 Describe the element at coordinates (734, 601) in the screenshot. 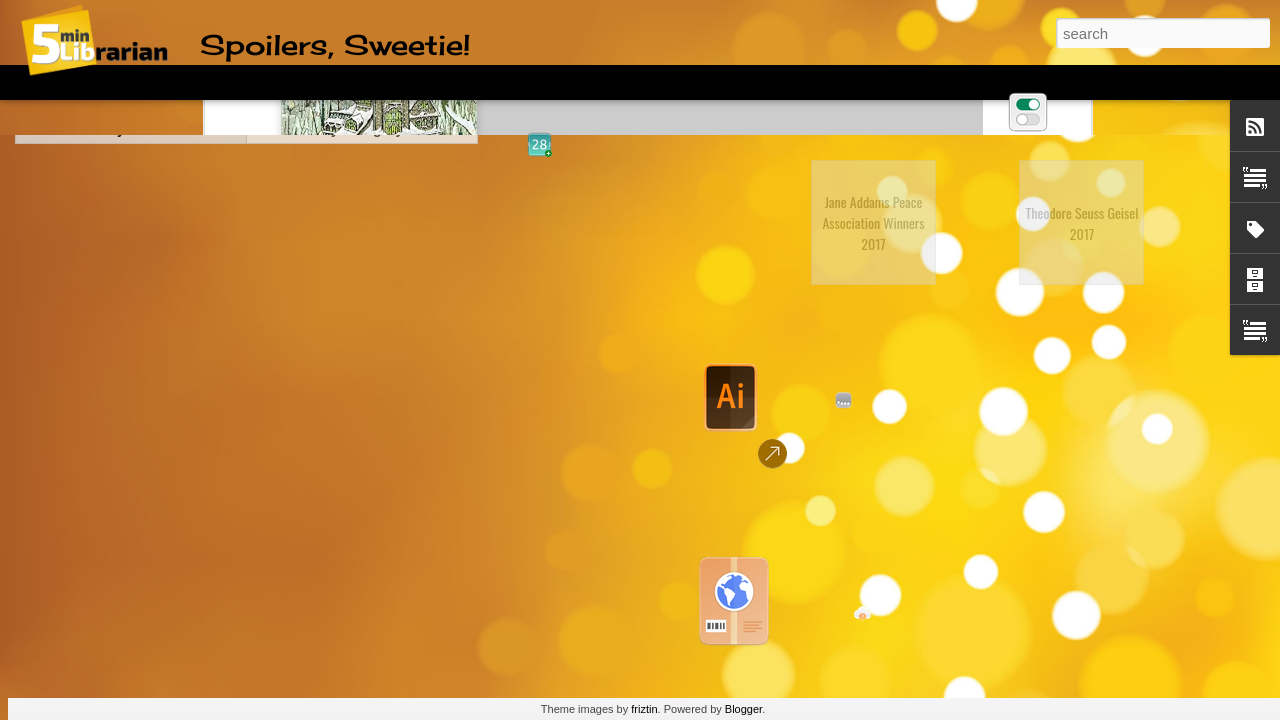

I see `indicates package cache is being updated` at that location.